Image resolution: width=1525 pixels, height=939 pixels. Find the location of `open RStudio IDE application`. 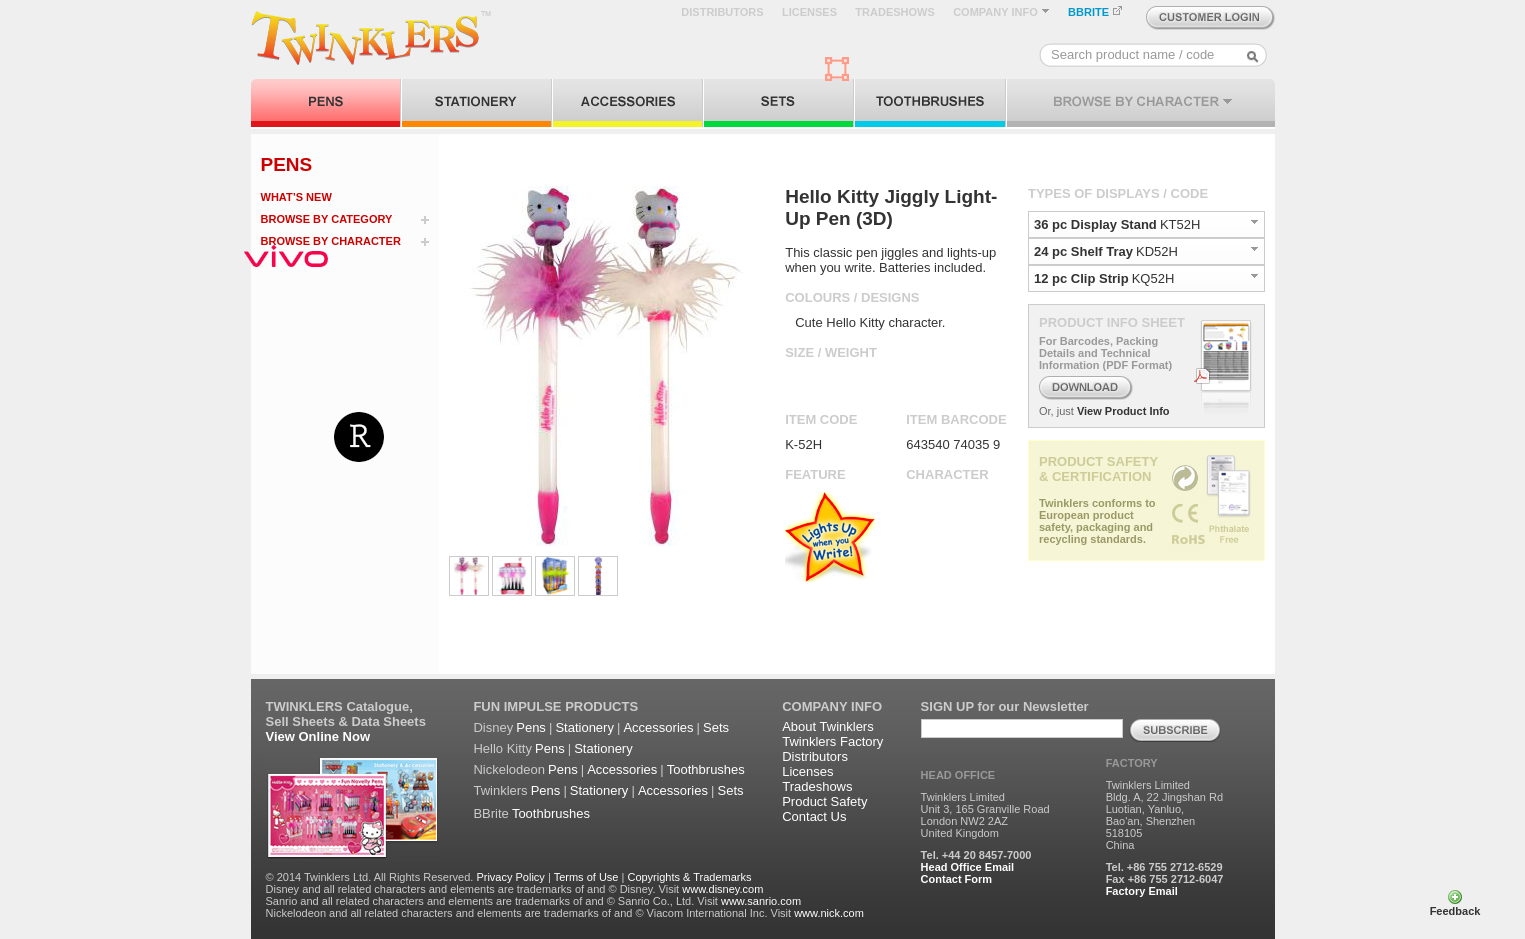

open RStudio IDE application is located at coordinates (359, 437).